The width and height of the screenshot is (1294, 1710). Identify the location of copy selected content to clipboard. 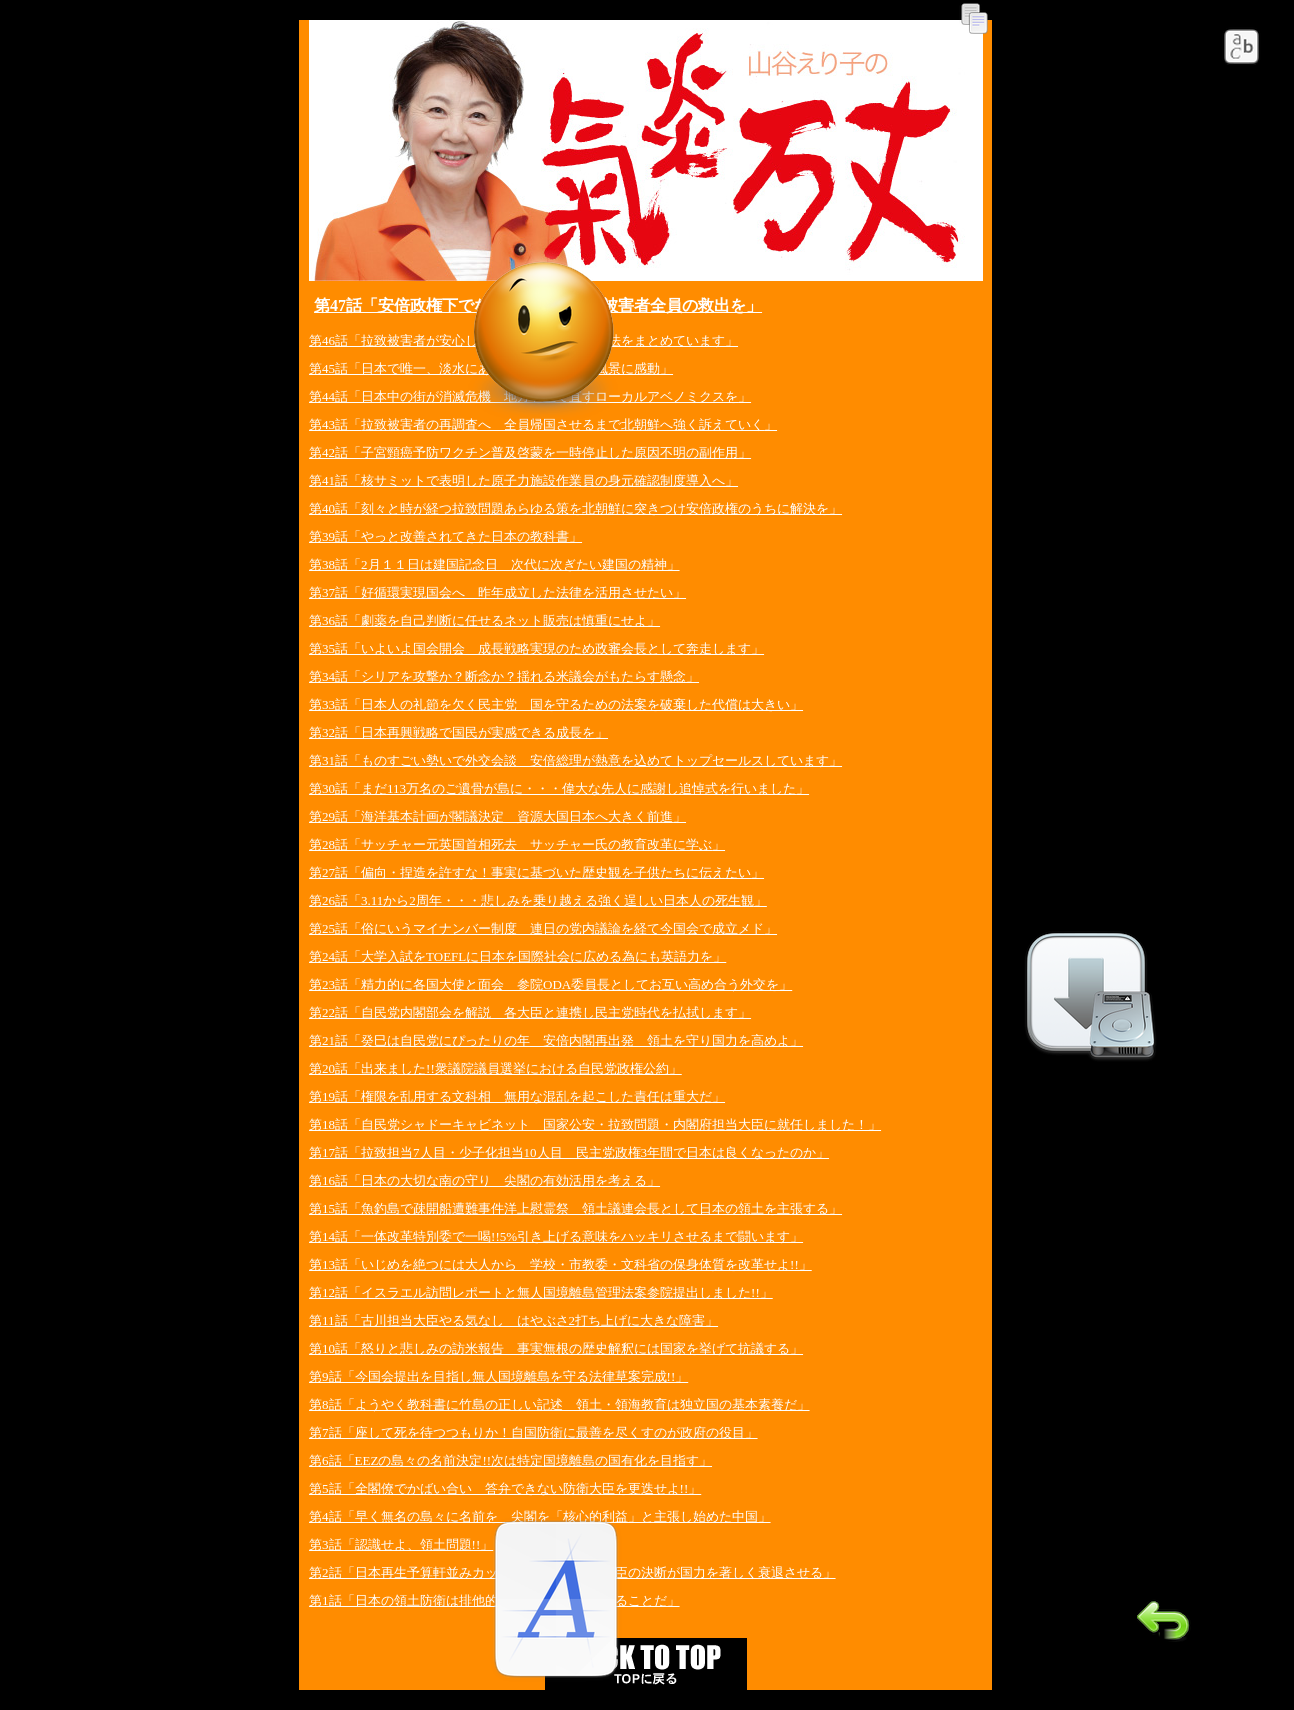
(974, 18).